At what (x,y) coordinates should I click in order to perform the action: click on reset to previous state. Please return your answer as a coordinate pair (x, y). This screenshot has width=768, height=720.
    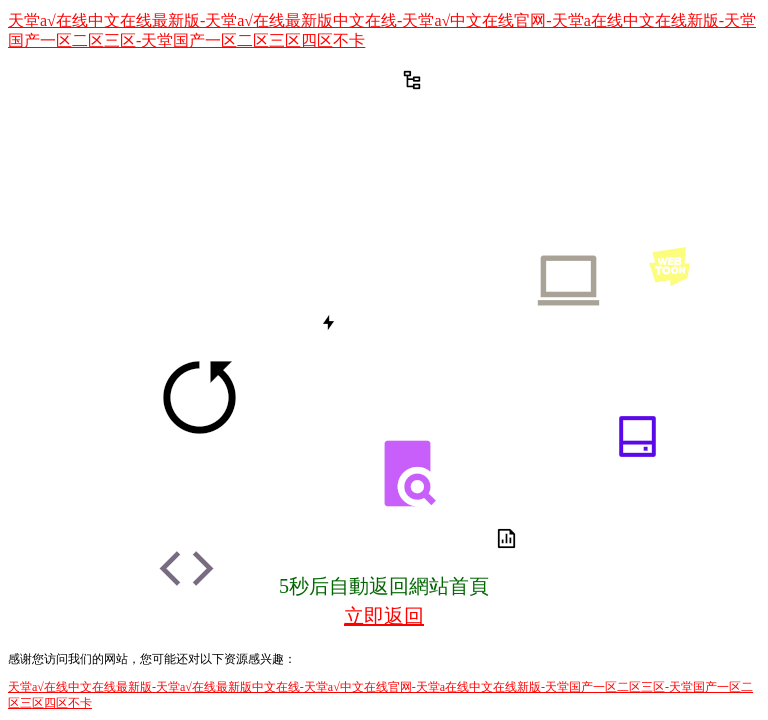
    Looking at the image, I should click on (199, 397).